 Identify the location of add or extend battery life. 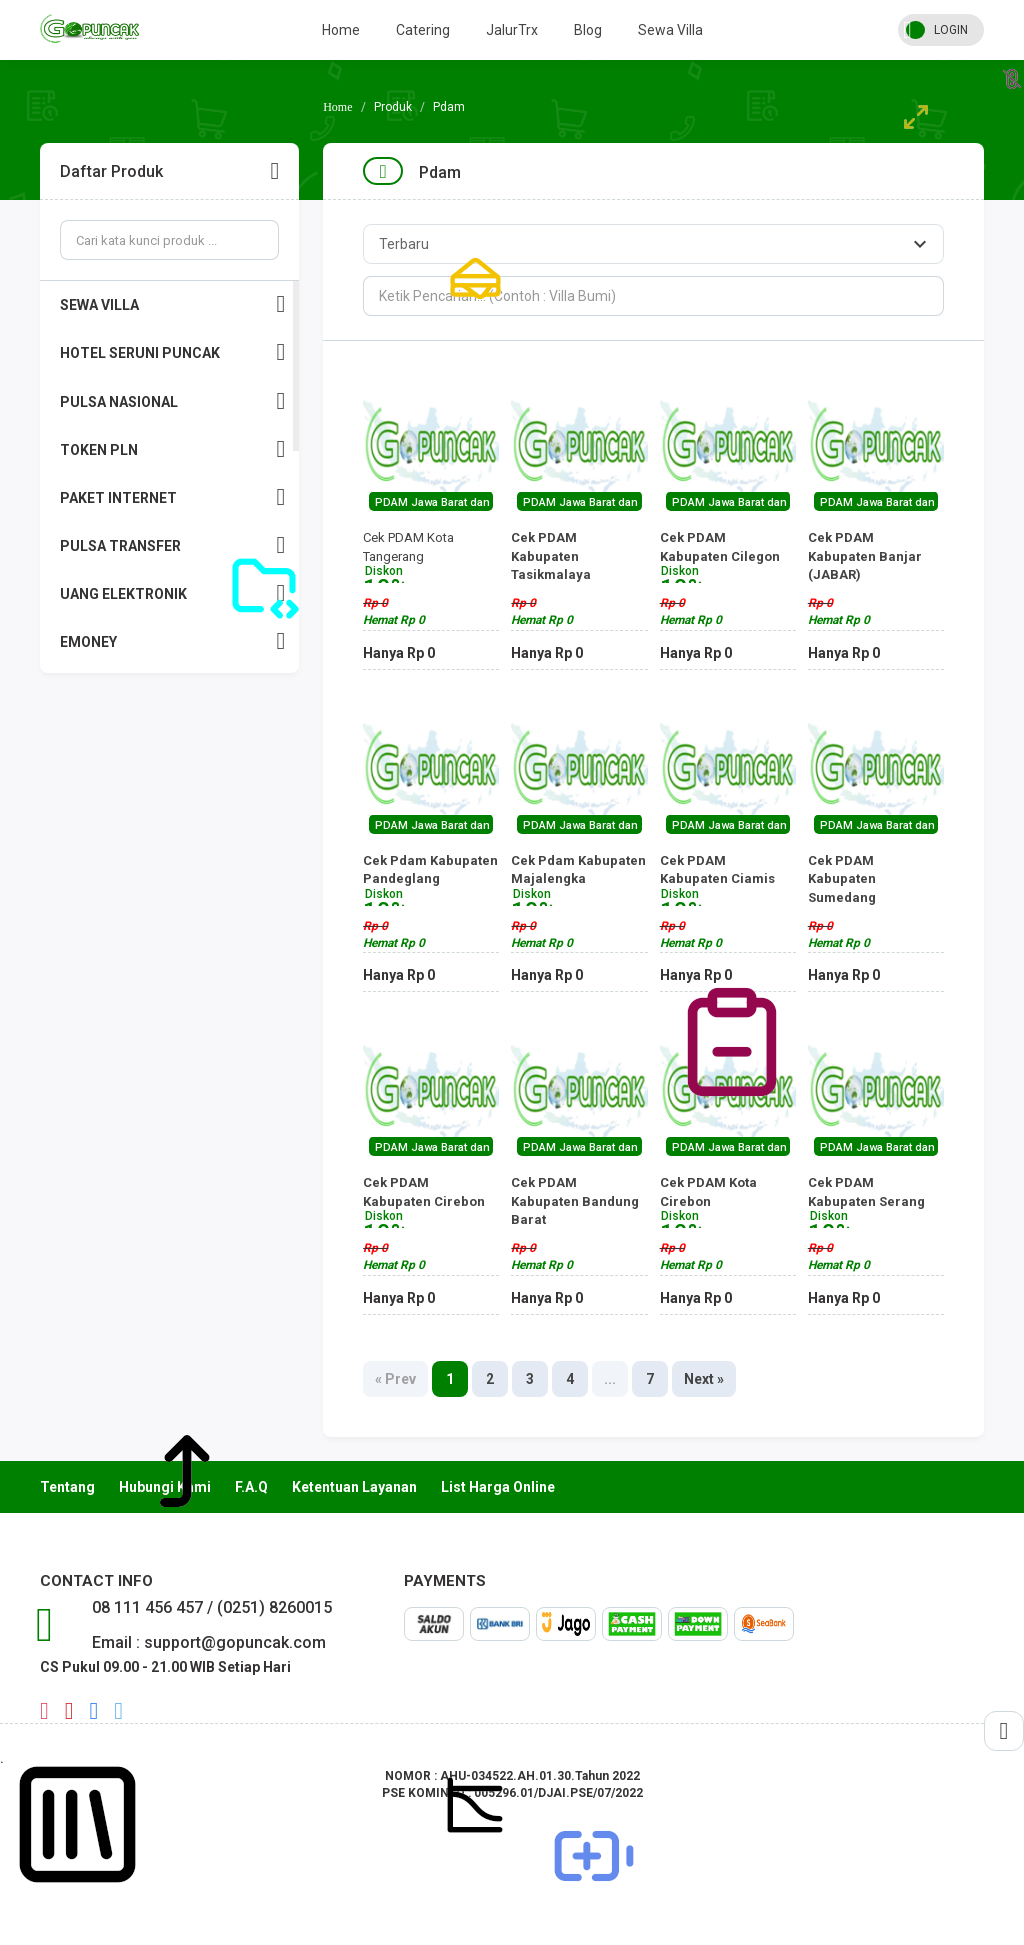
(594, 1856).